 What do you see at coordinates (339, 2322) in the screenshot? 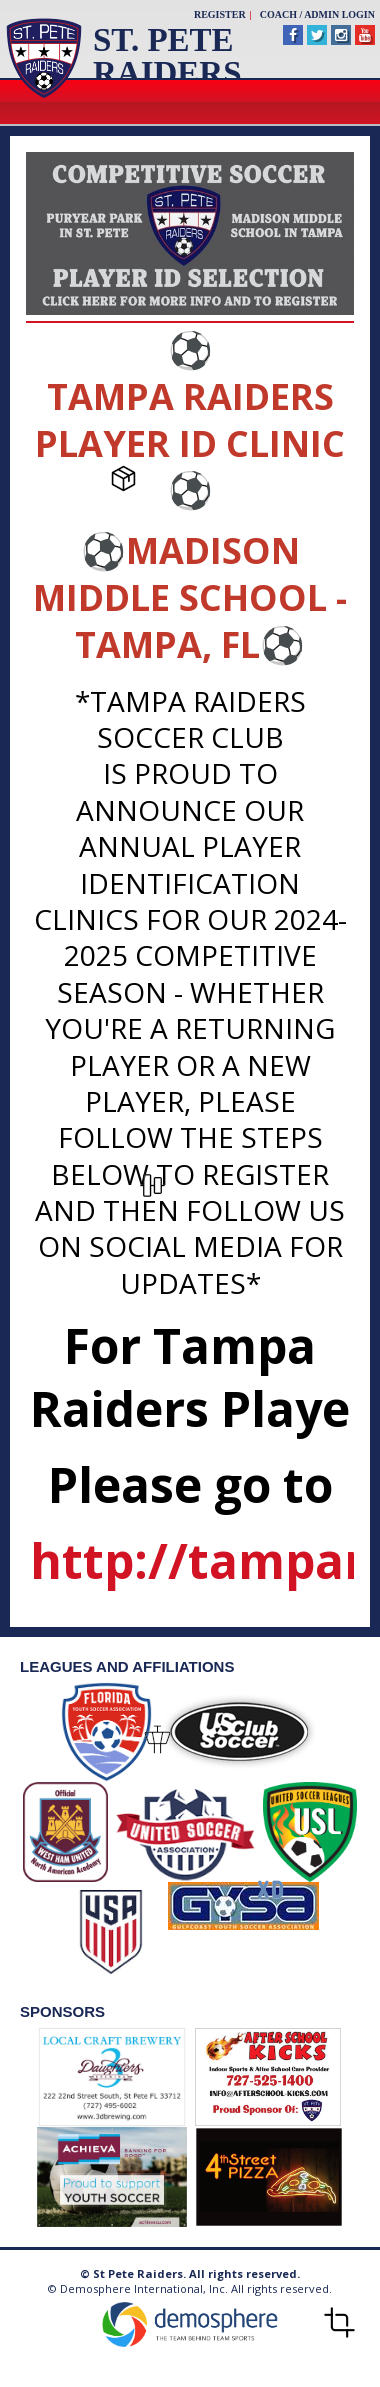
I see `crop an image or photo` at bounding box center [339, 2322].